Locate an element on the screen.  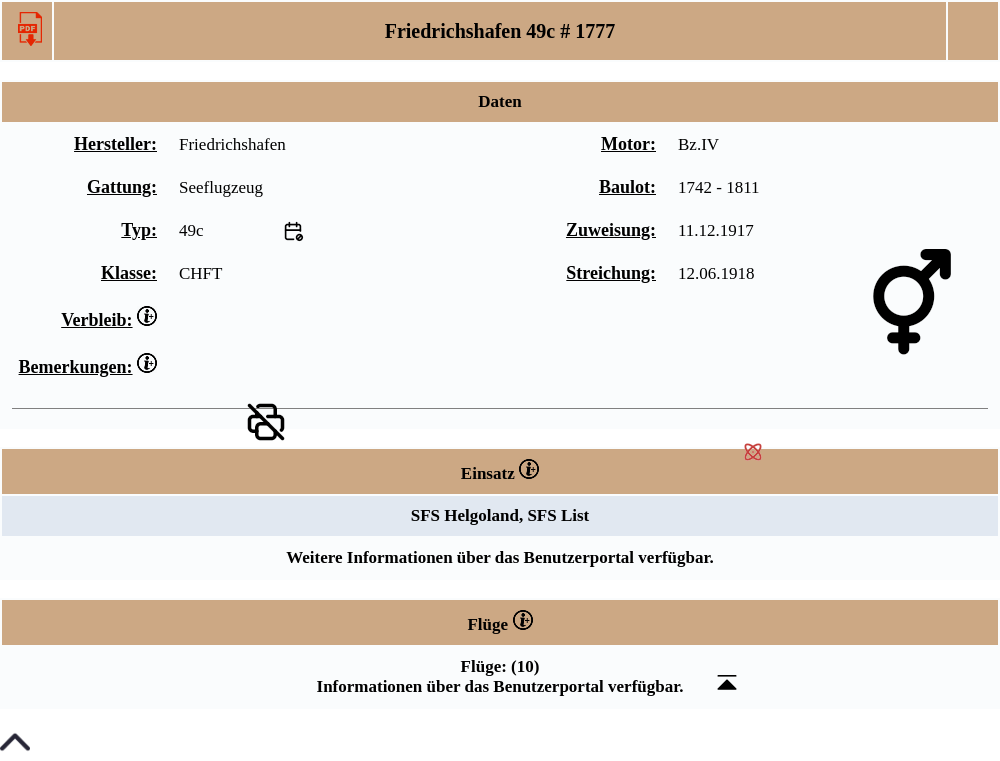
collapse to top or minimize panel is located at coordinates (727, 682).